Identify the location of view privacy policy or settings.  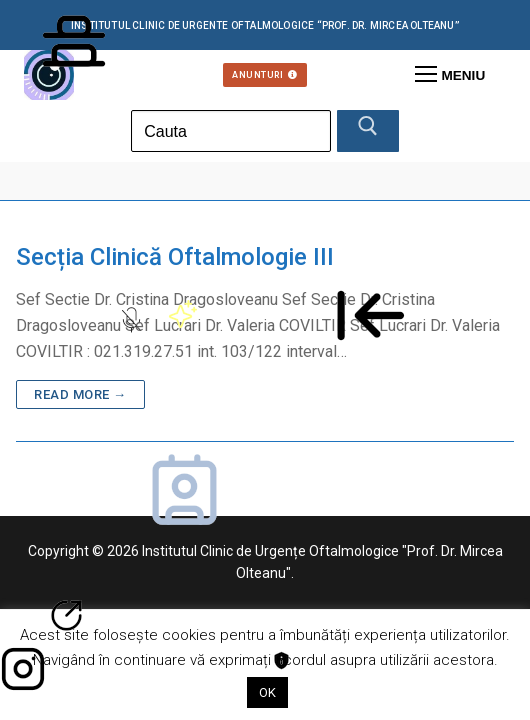
(281, 660).